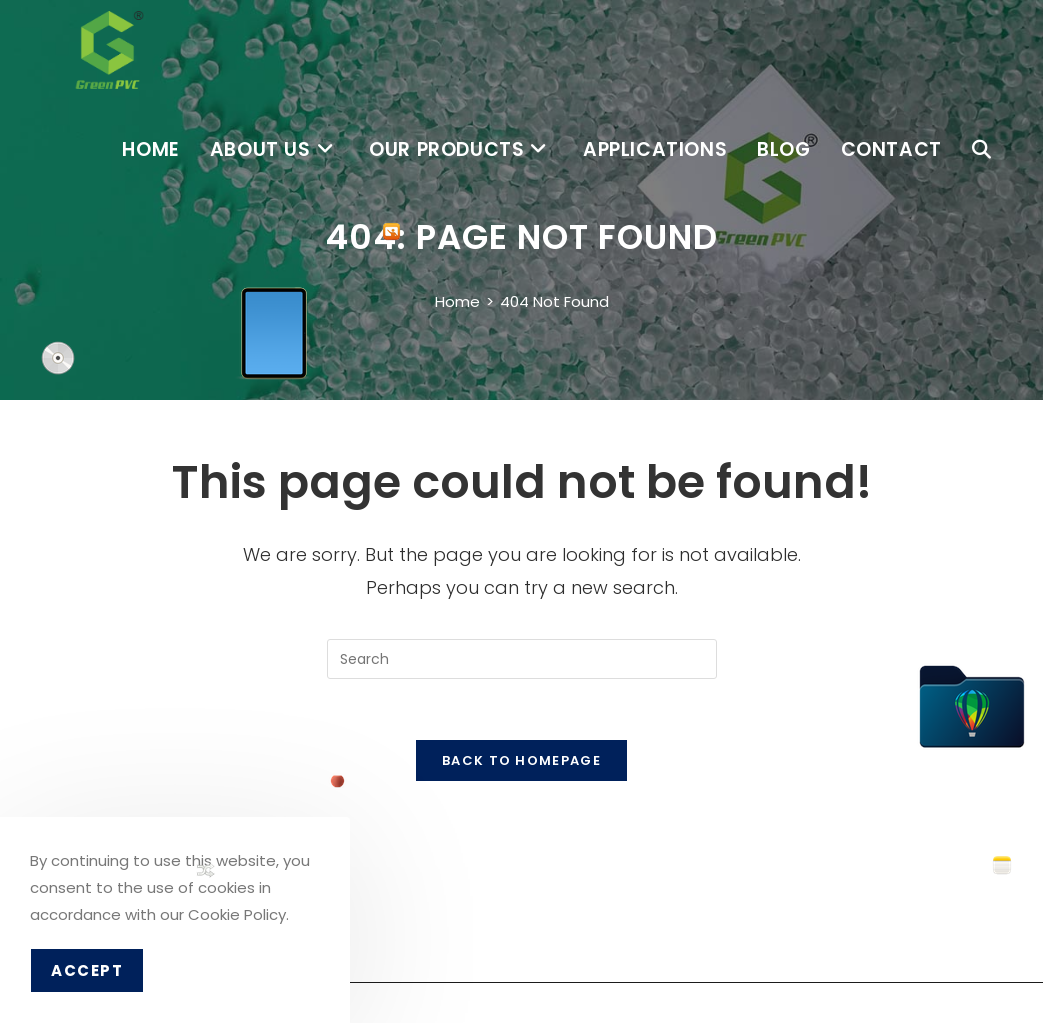  Describe the element at coordinates (58, 358) in the screenshot. I see `indicates a DVD-RW drive or rewritable disc device` at that location.